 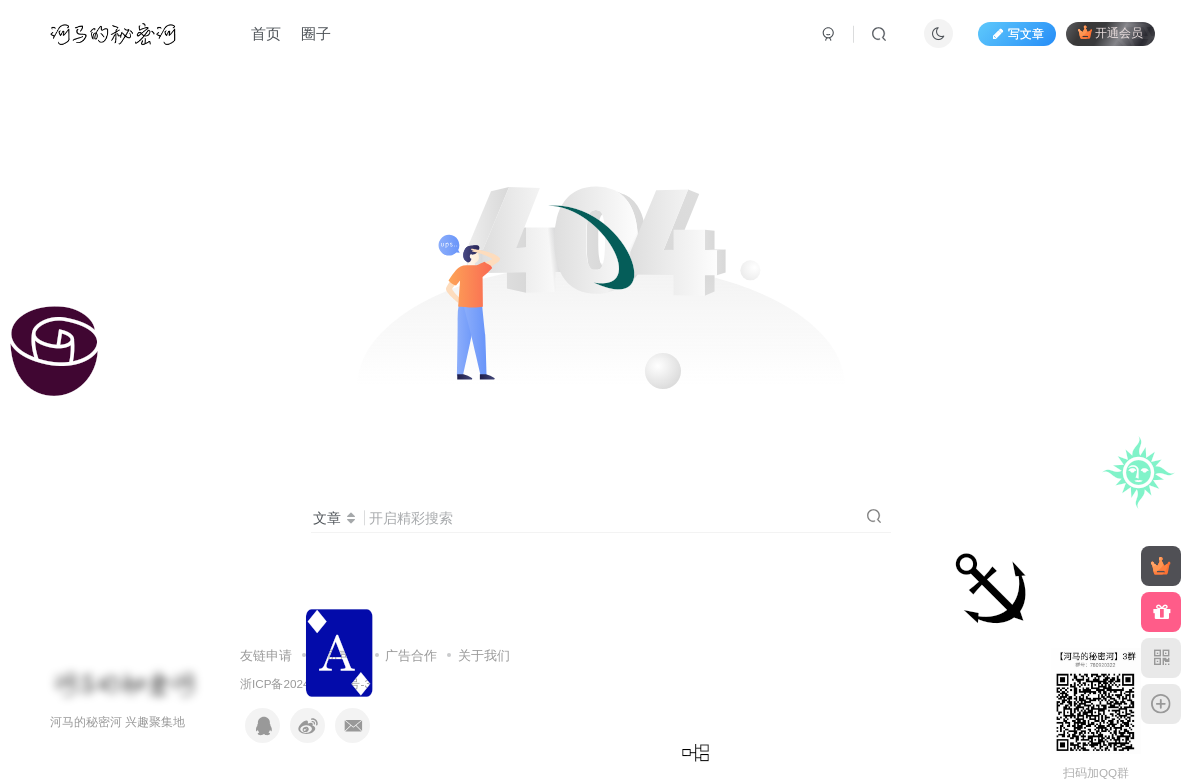 I want to click on play a card game or access casino games, so click(x=339, y=653).